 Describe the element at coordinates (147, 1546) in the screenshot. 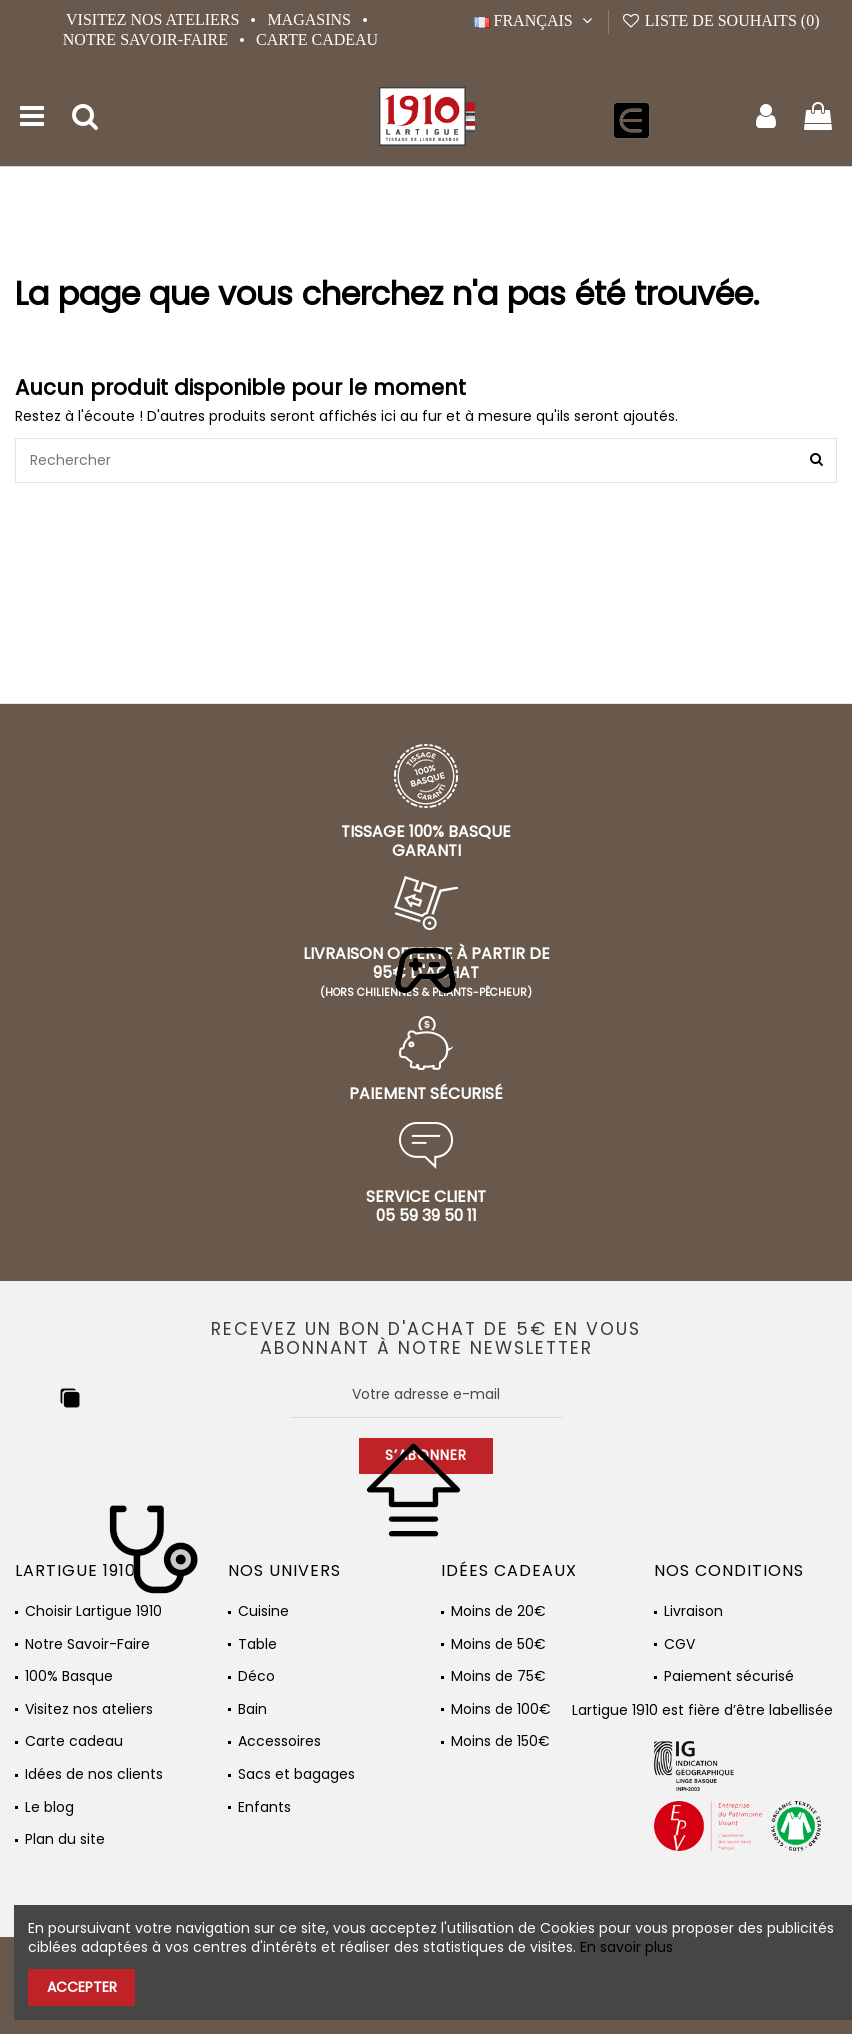

I see `access health or medical features` at that location.